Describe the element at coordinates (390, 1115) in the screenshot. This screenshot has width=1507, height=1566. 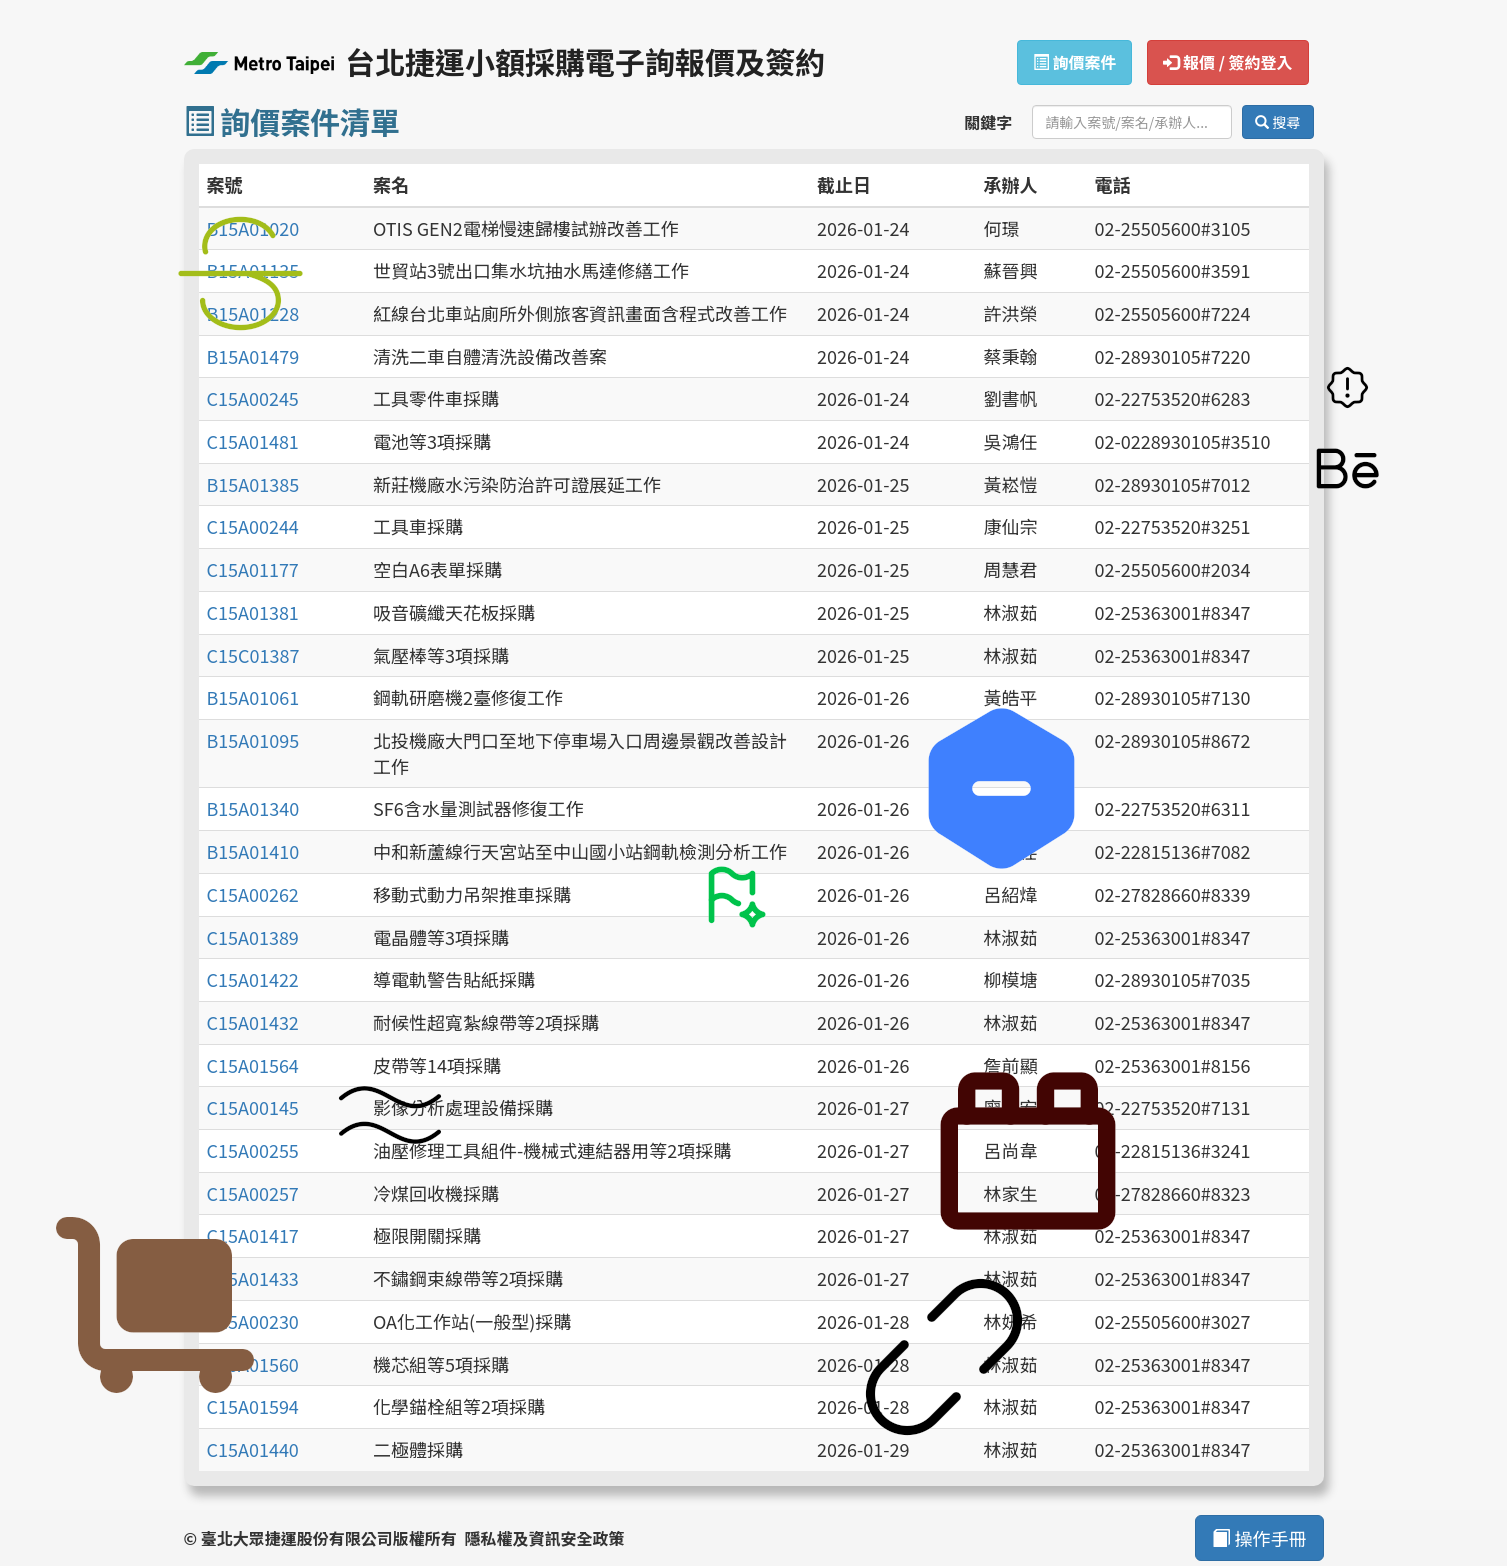
I see `indicates approximate or estimated value` at that location.